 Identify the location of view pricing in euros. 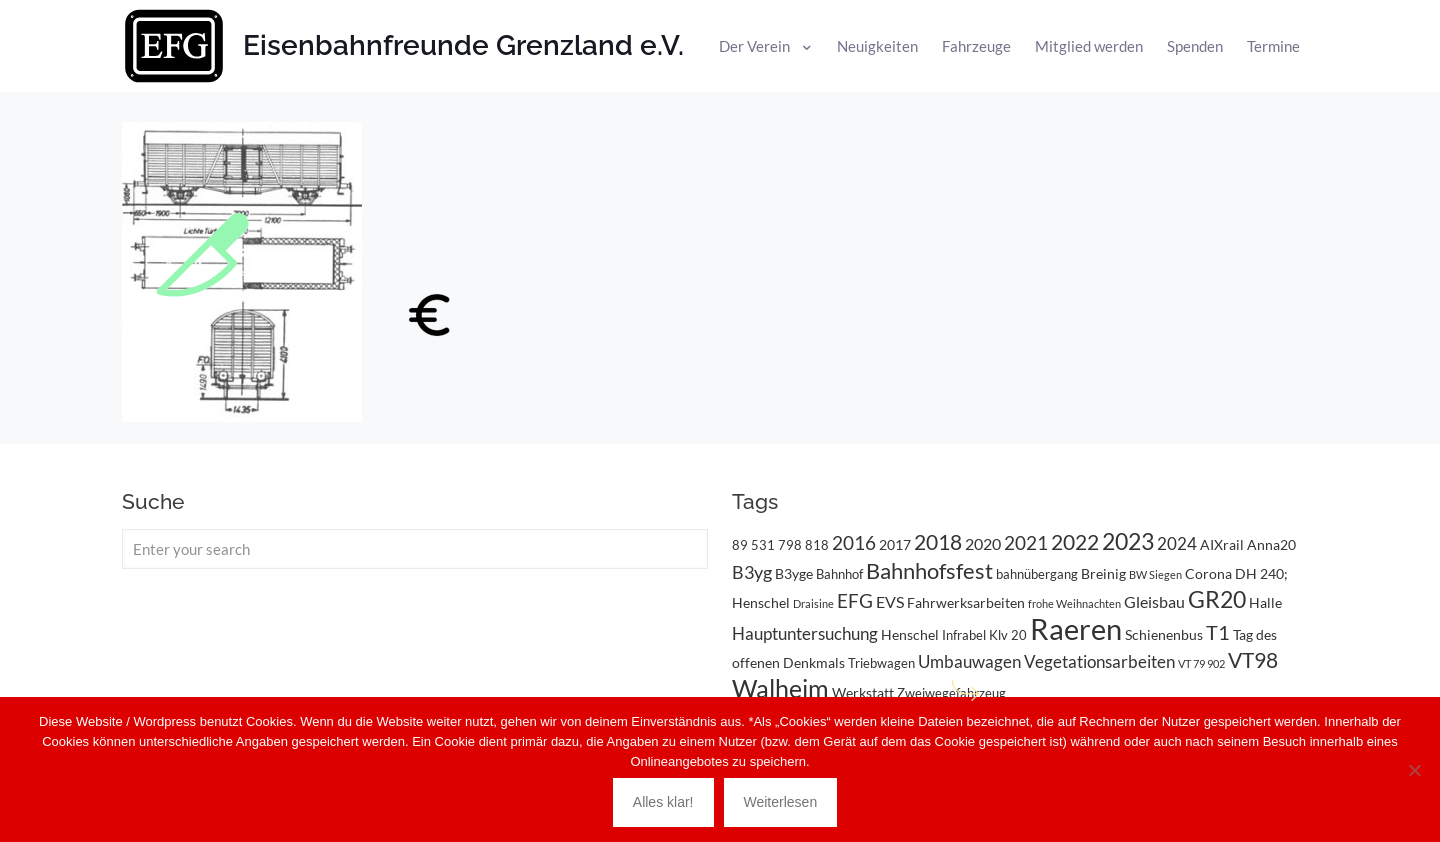
(430, 315).